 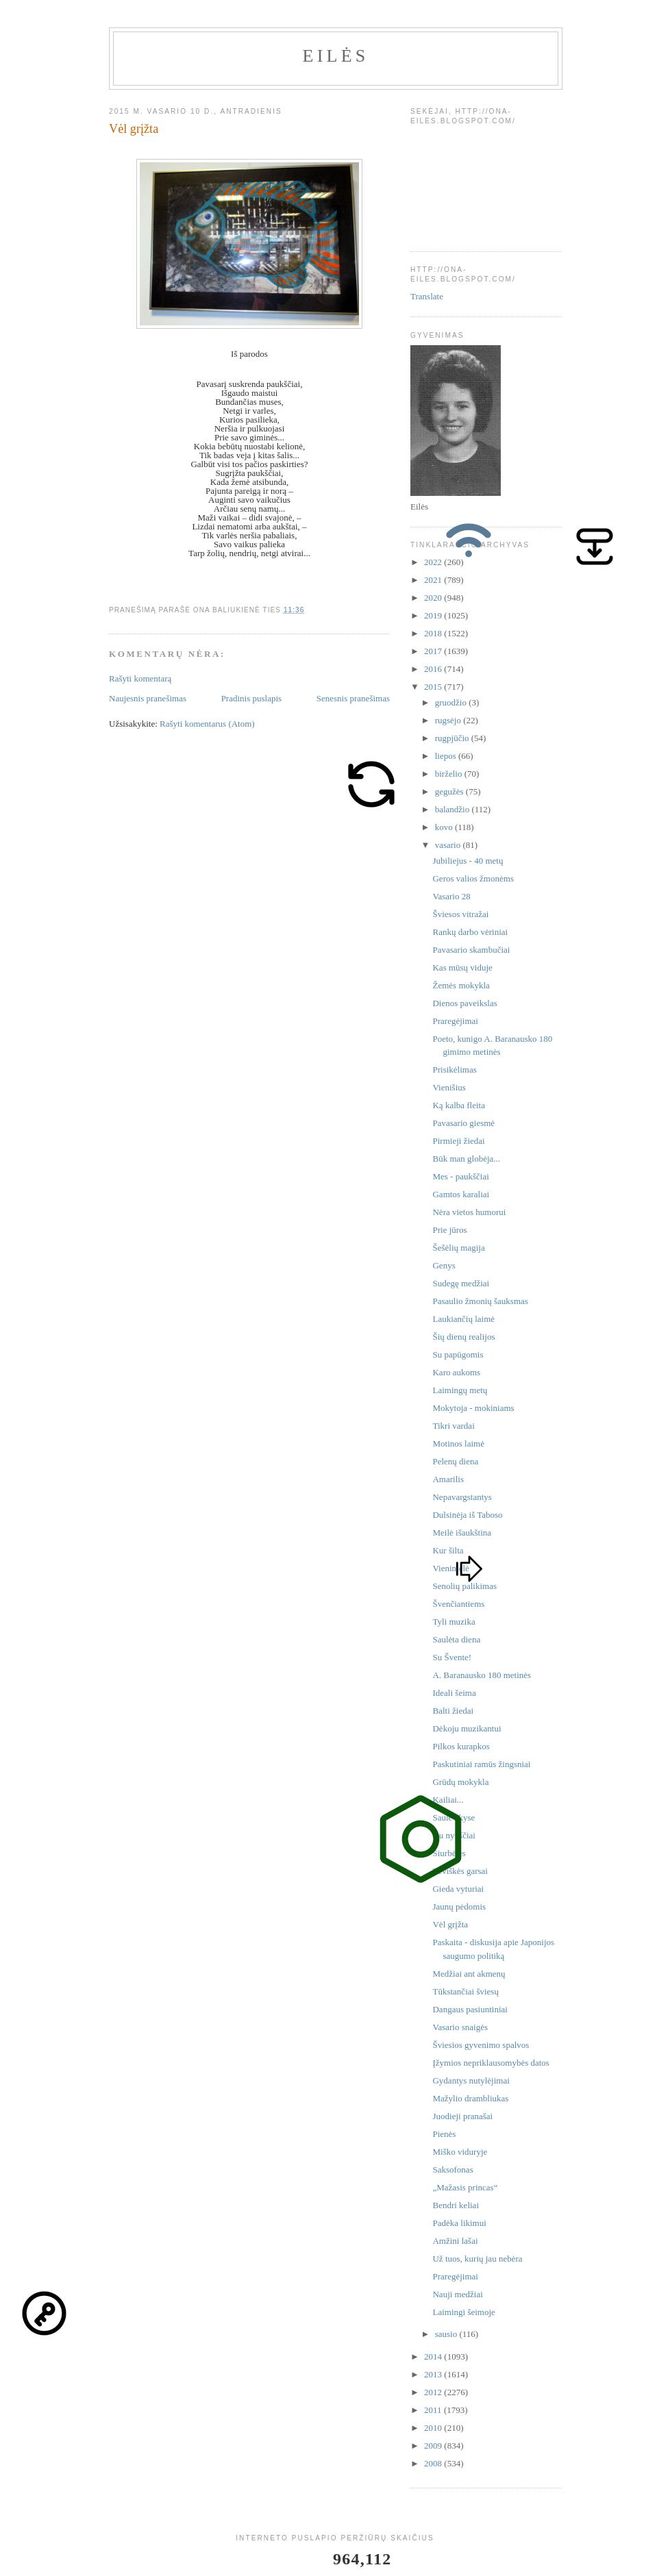 I want to click on move element to bottom of layout, so click(x=595, y=547).